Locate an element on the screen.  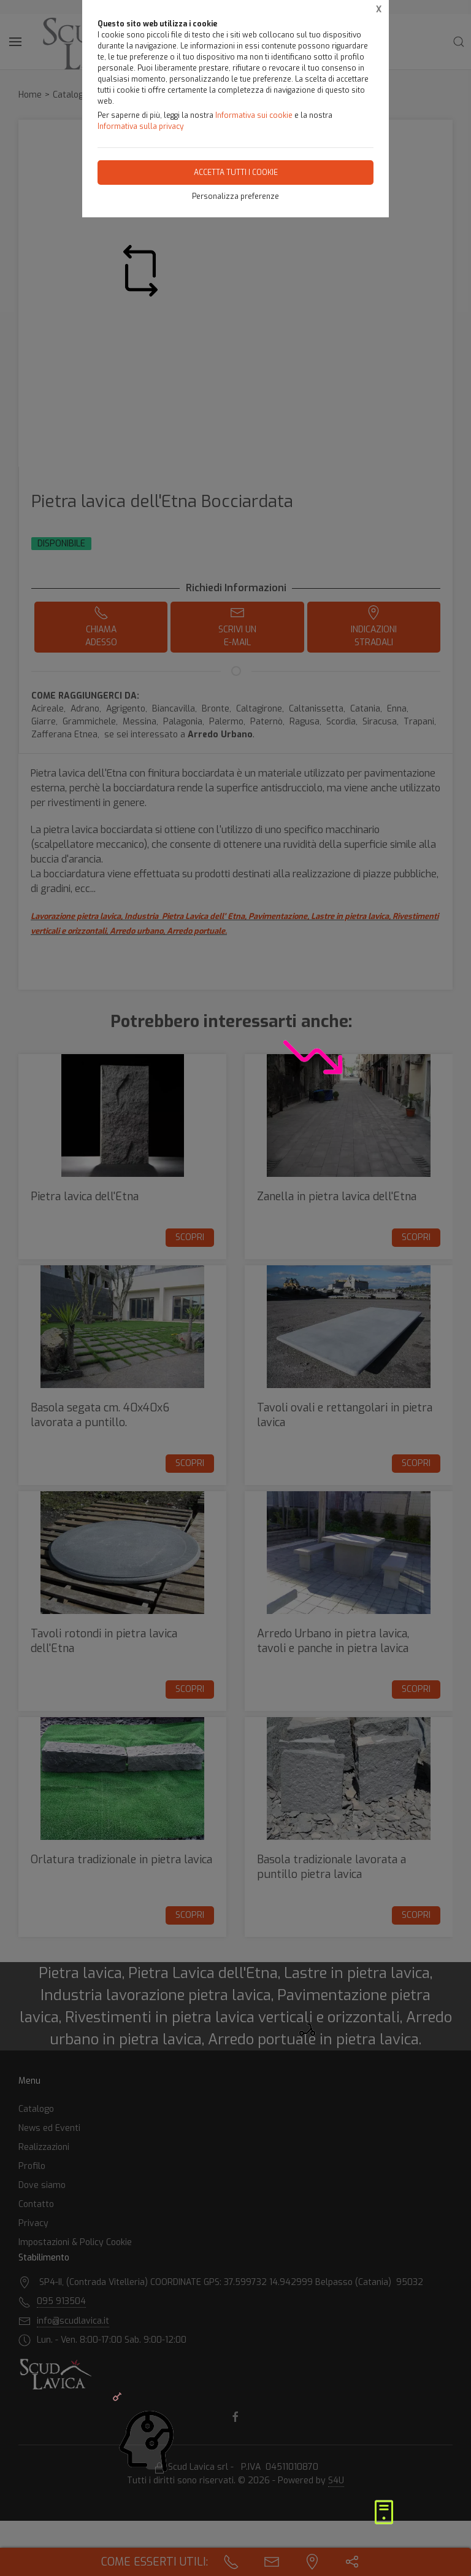
access gardening or landscaping tools is located at coordinates (117, 2396).